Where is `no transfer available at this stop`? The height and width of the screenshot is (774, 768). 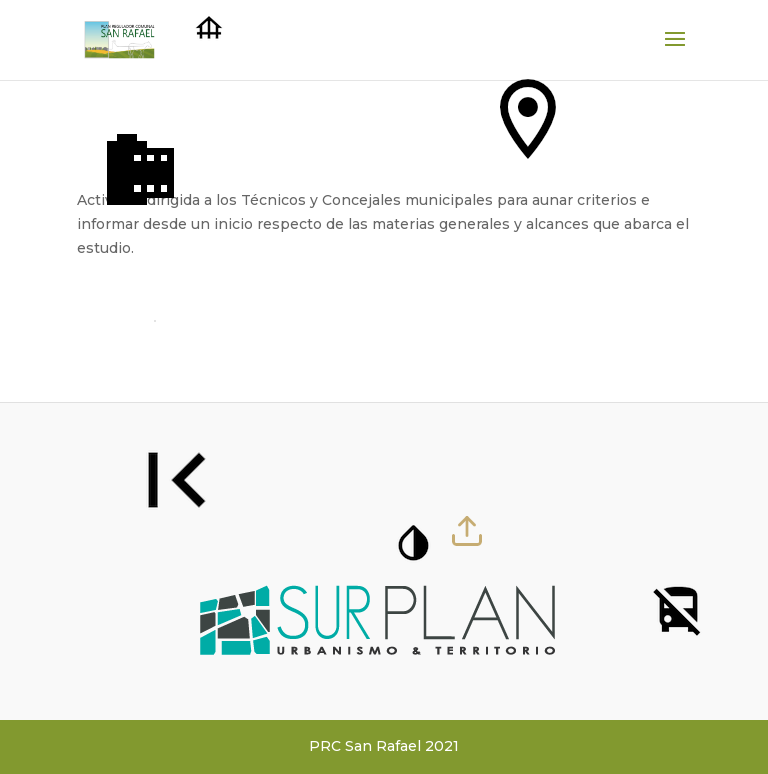
no transfer available at this stop is located at coordinates (678, 610).